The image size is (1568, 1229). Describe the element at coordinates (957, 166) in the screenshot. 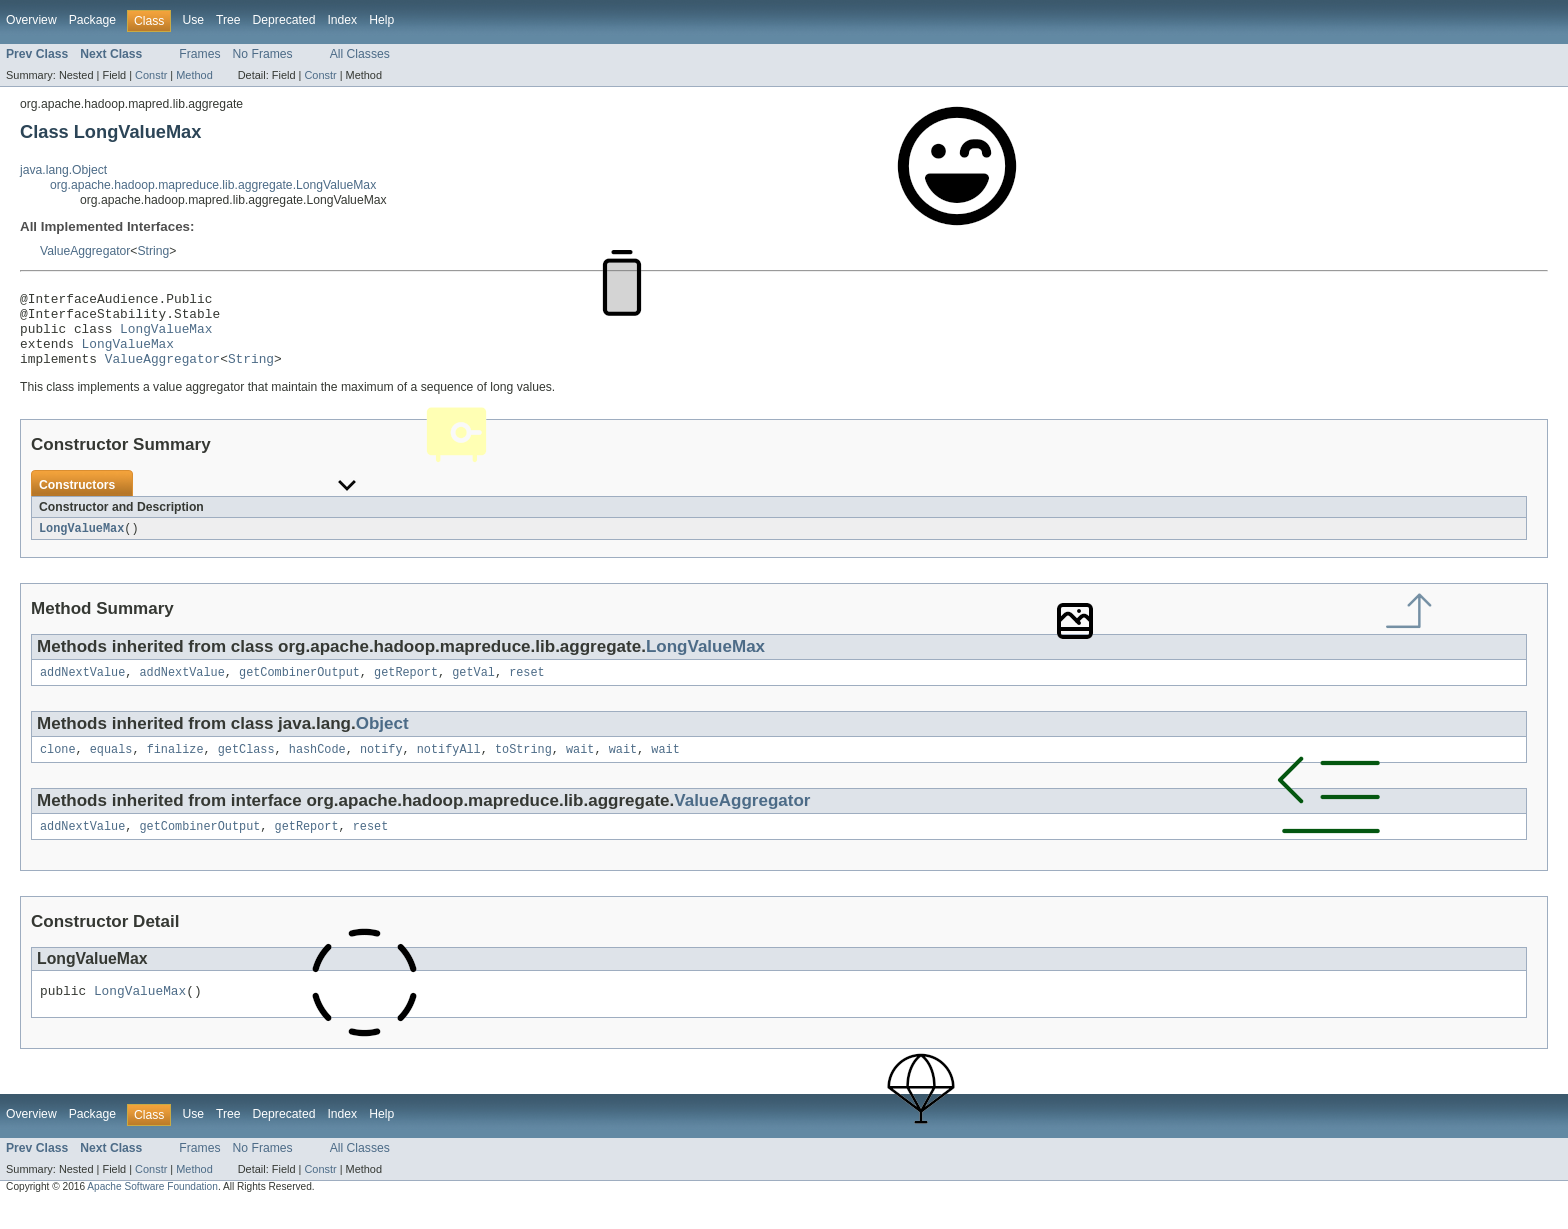

I see `add a playful reaction to a message` at that location.